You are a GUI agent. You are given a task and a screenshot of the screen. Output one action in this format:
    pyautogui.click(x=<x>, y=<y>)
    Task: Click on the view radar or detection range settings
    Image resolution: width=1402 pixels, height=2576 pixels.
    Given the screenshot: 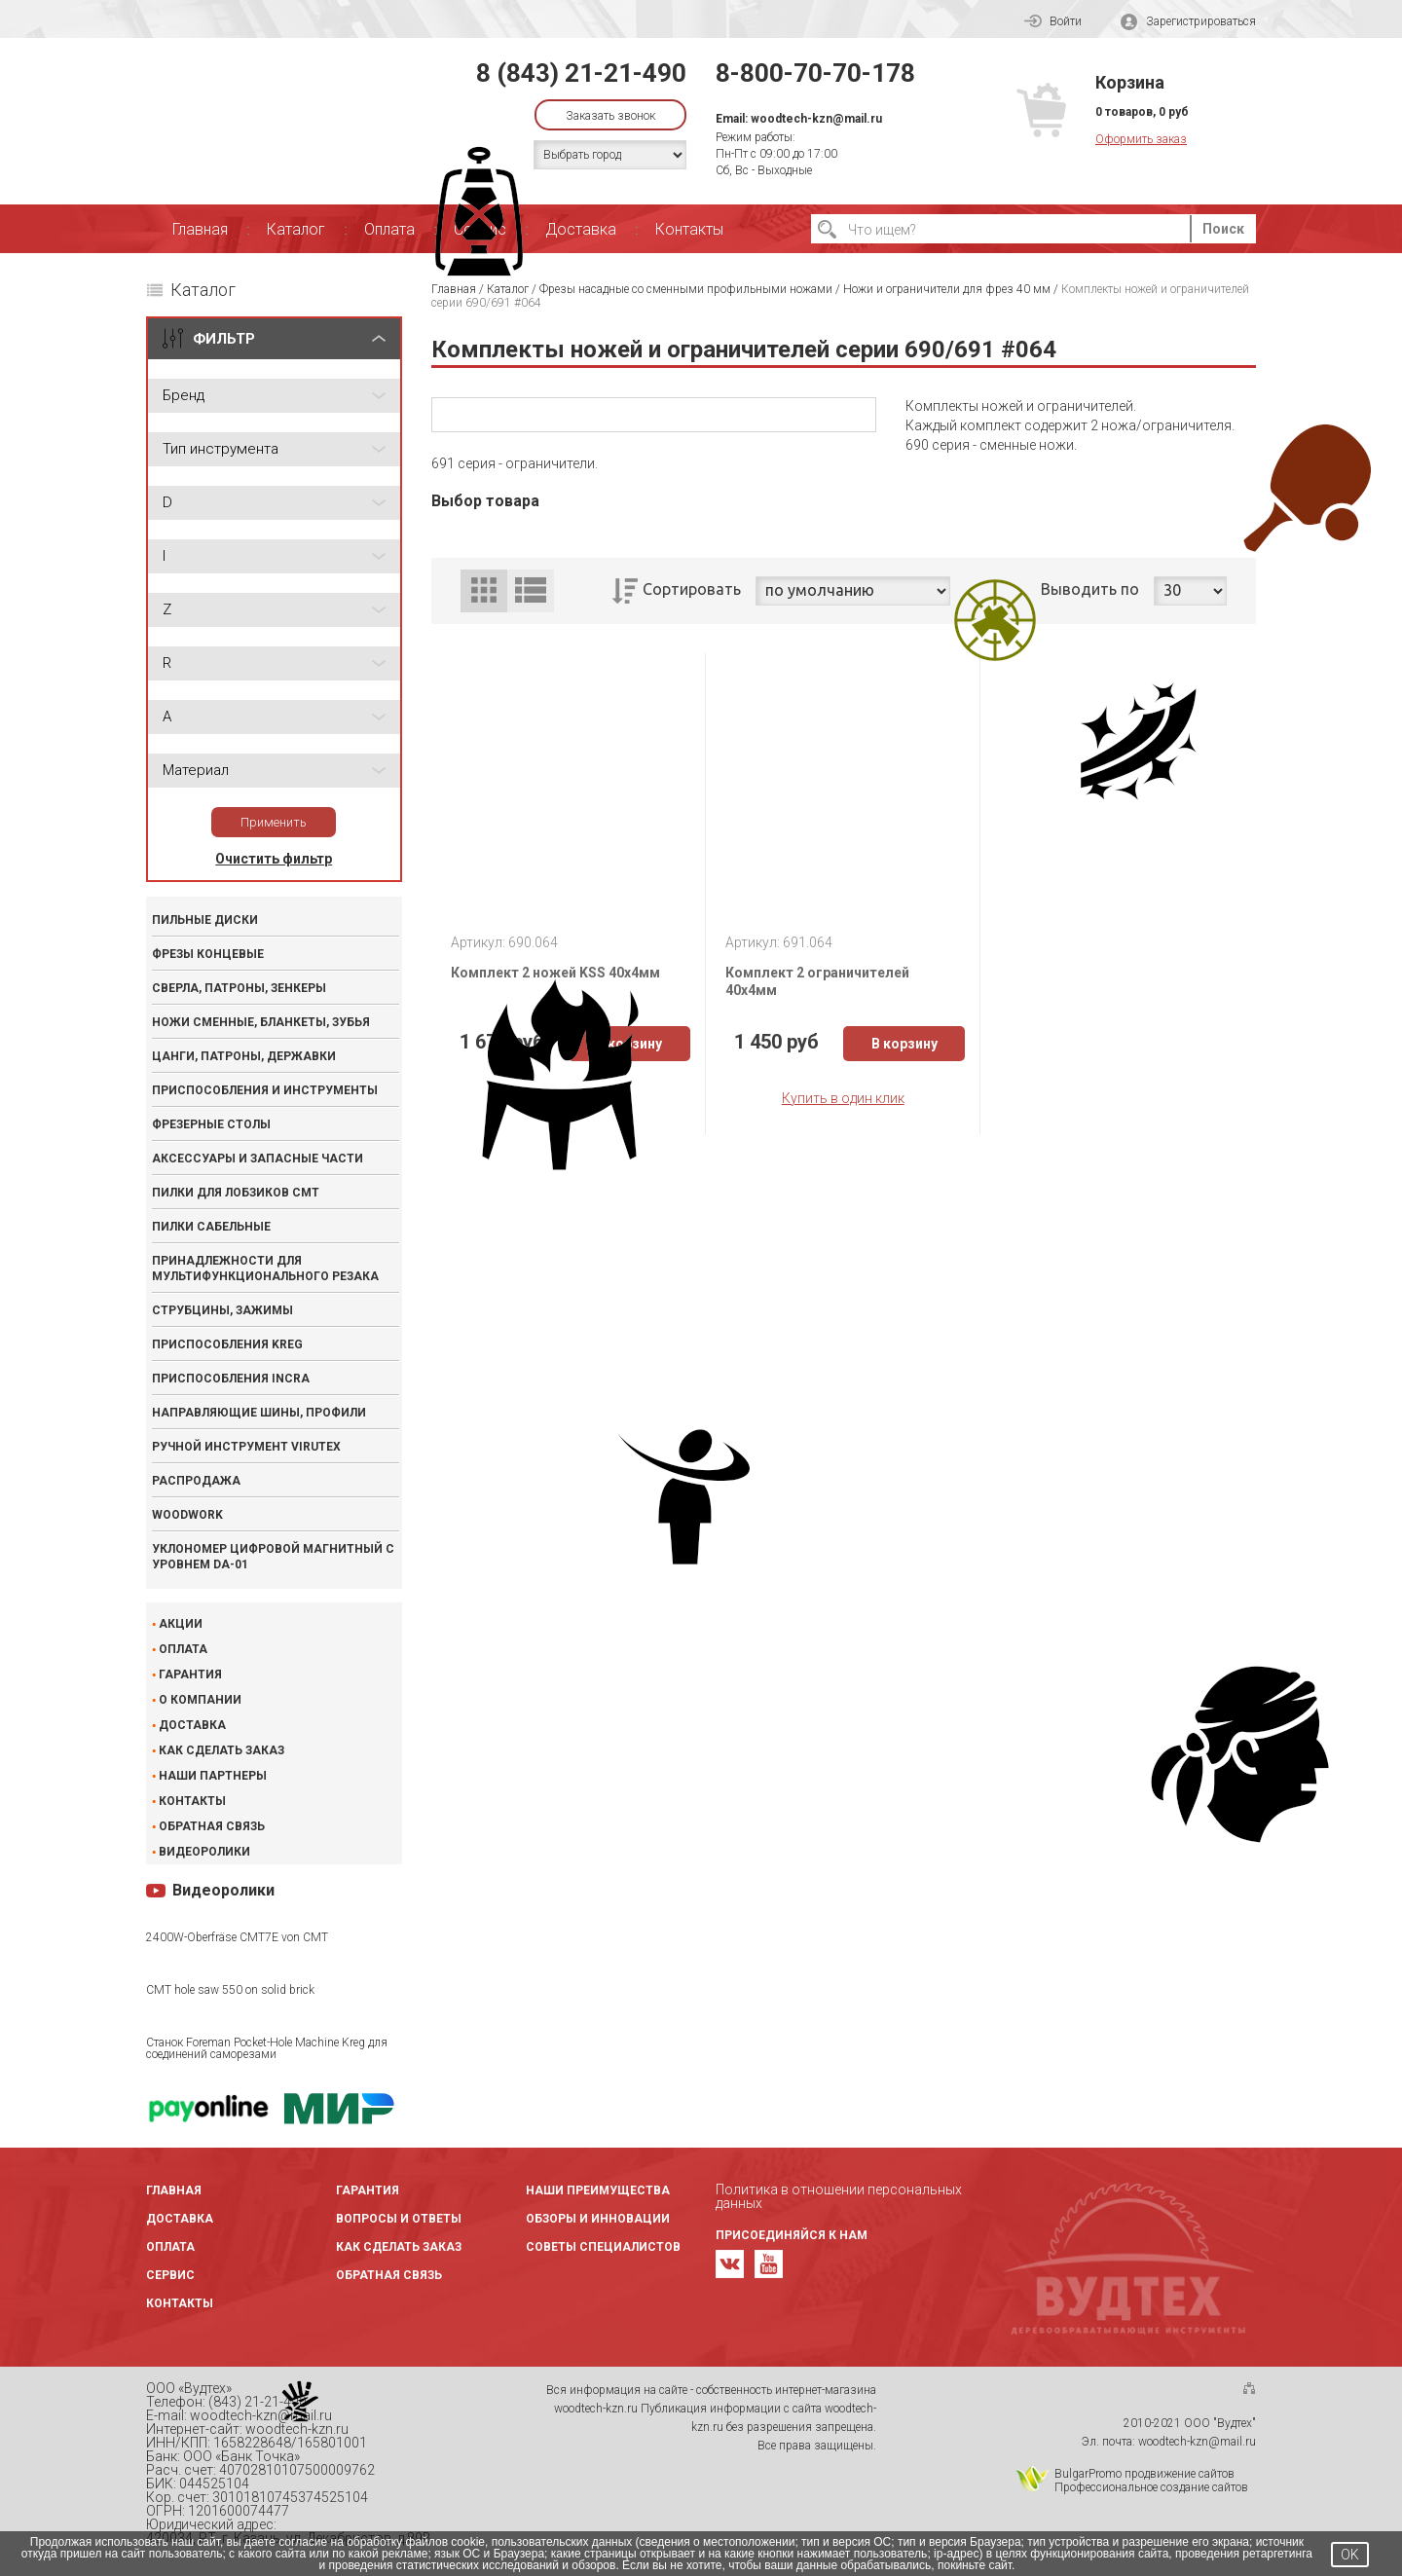 What is the action you would take?
    pyautogui.click(x=995, y=620)
    